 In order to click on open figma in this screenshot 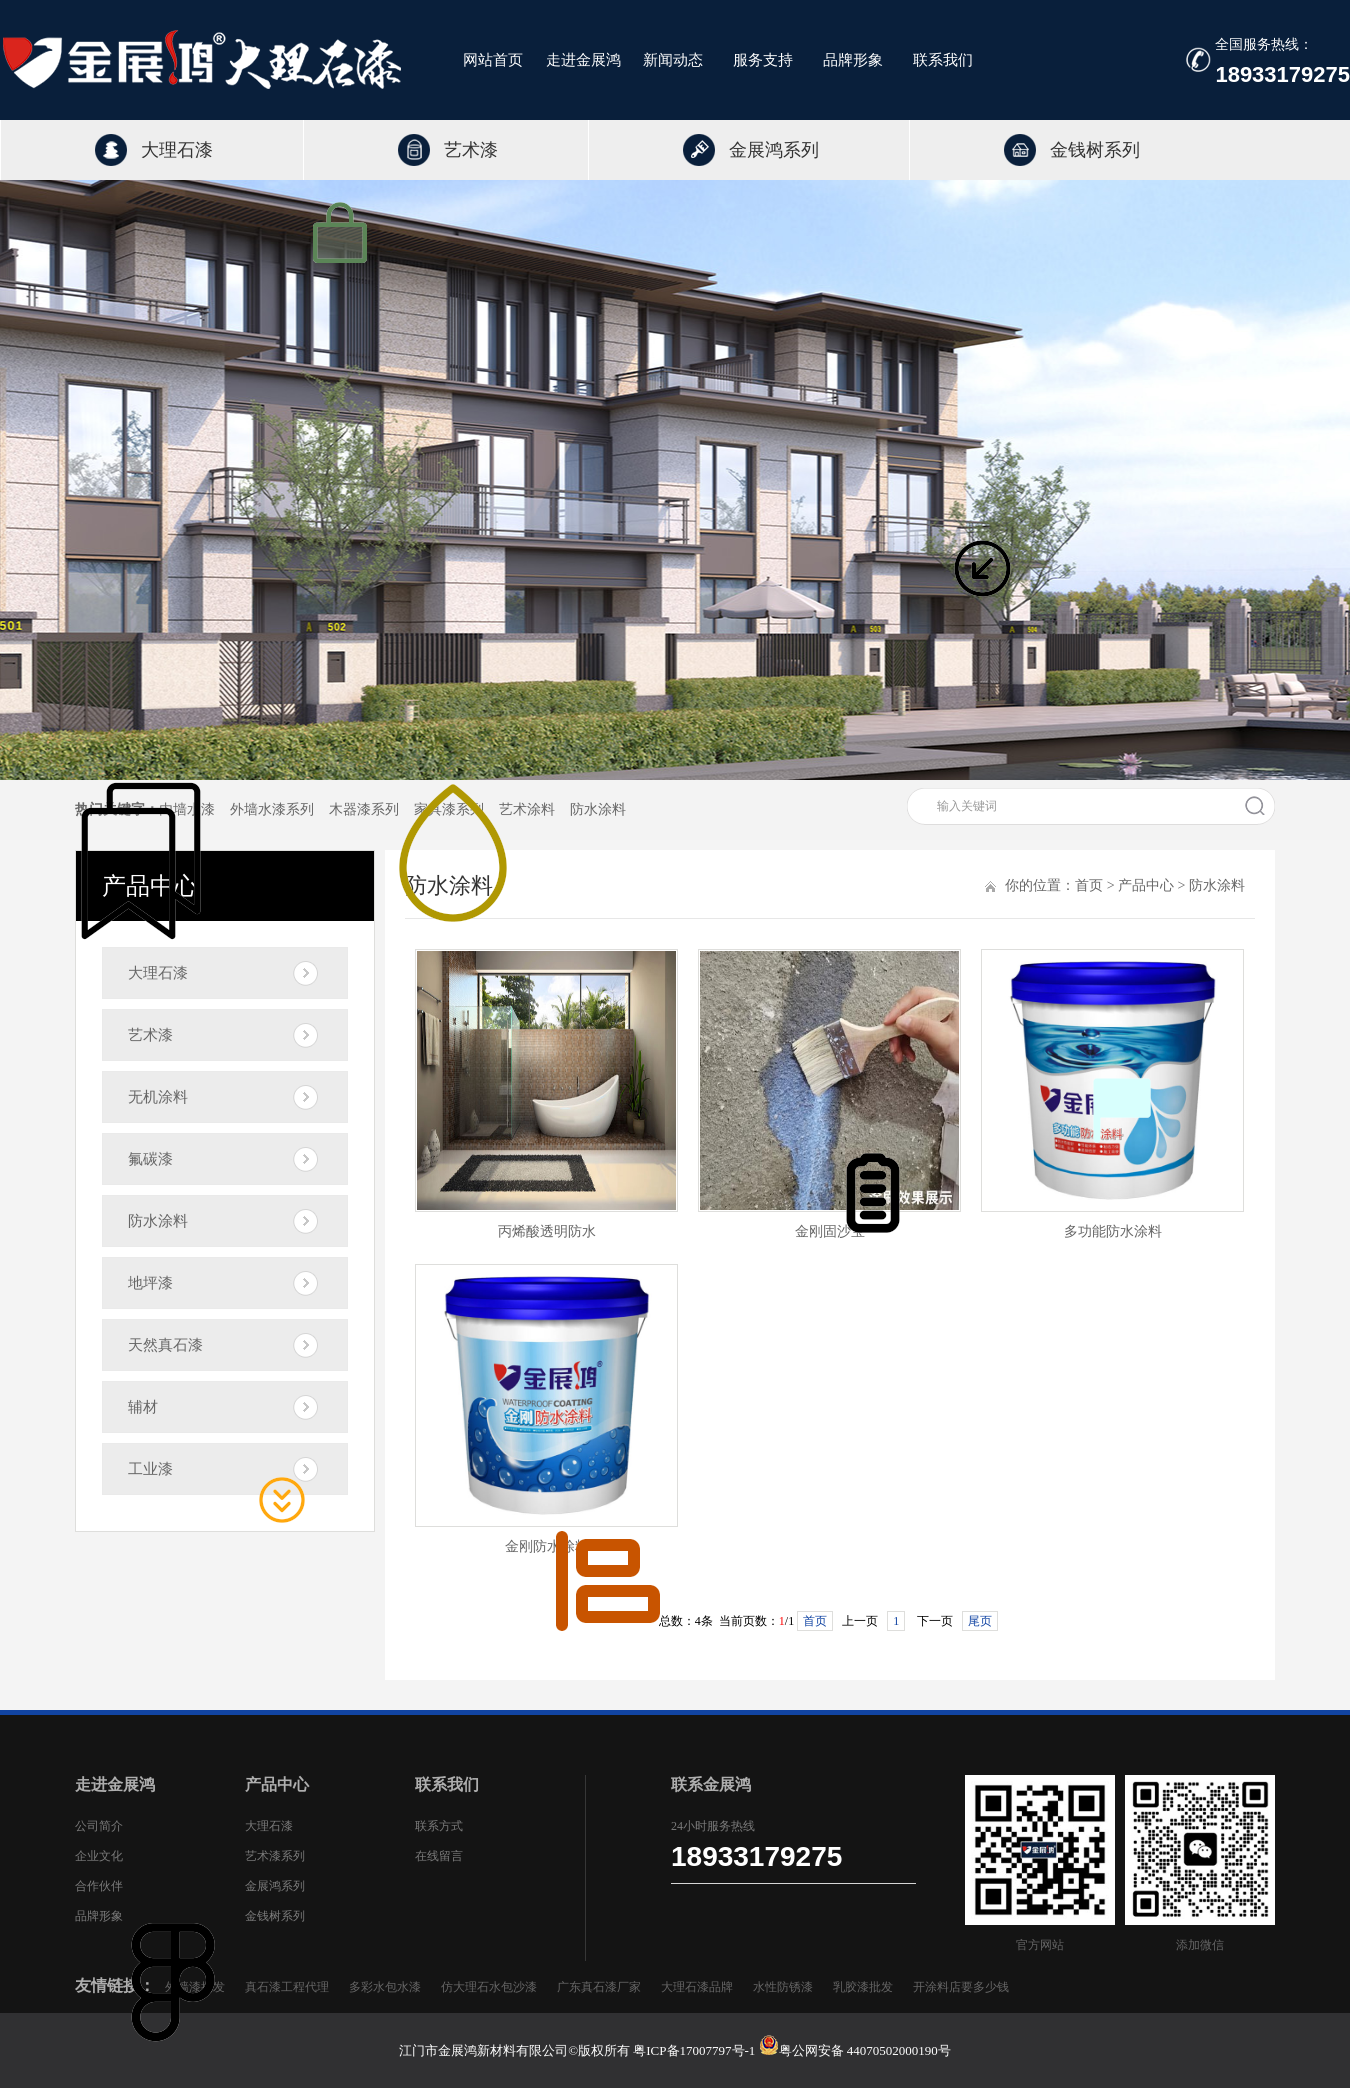, I will do `click(171, 1980)`.